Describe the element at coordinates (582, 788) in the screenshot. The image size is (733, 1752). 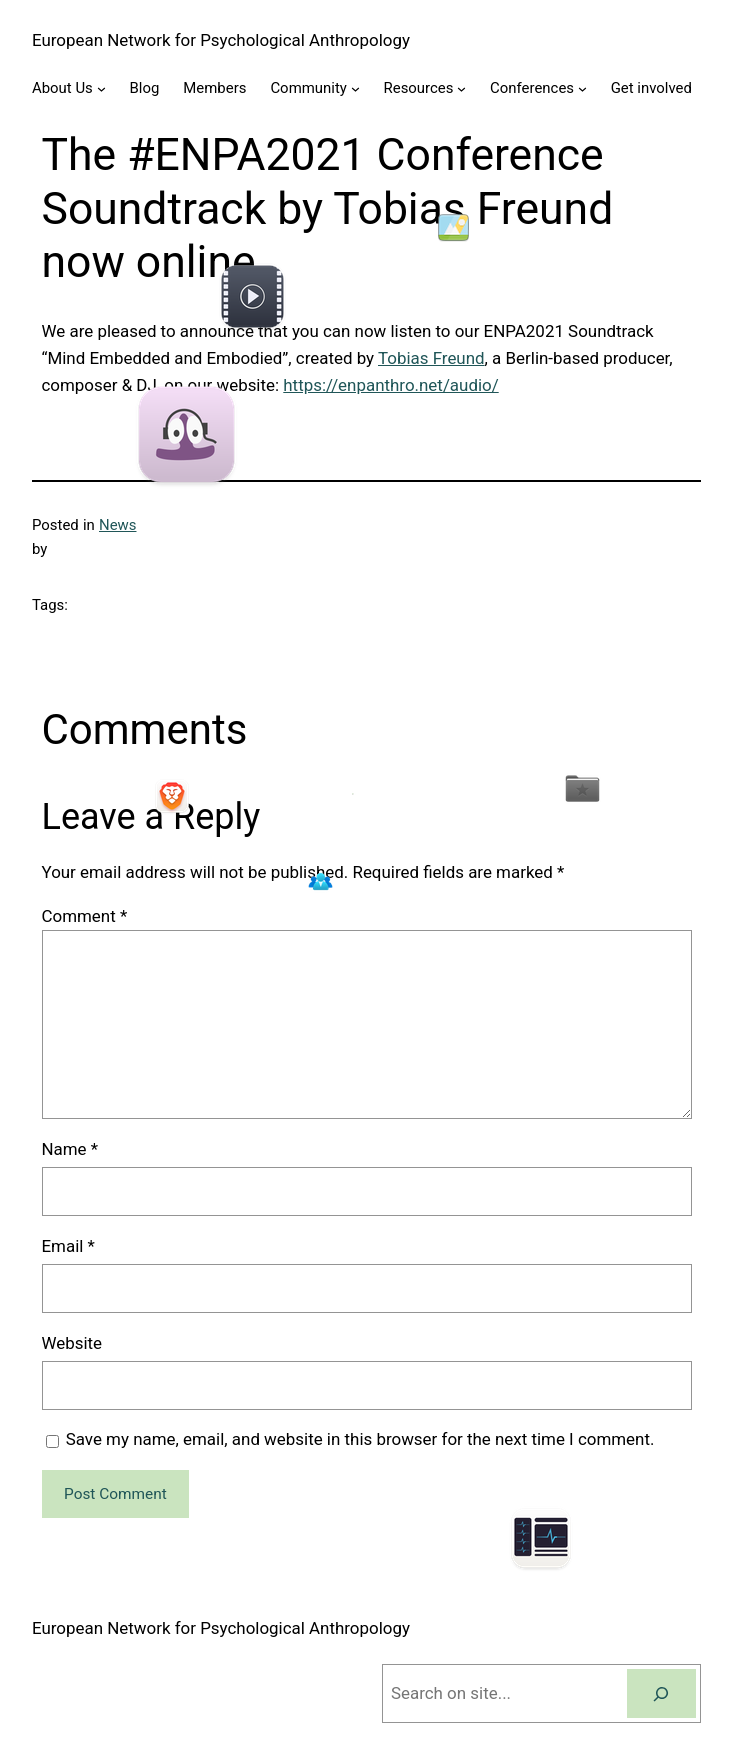
I see `open bookmarked or favorite files folder` at that location.